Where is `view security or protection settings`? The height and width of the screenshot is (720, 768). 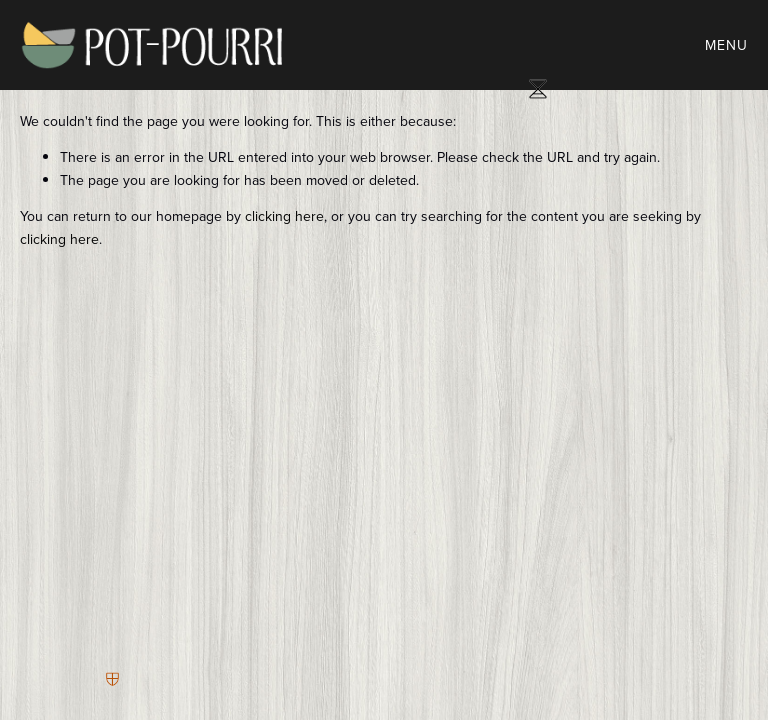 view security or protection settings is located at coordinates (112, 678).